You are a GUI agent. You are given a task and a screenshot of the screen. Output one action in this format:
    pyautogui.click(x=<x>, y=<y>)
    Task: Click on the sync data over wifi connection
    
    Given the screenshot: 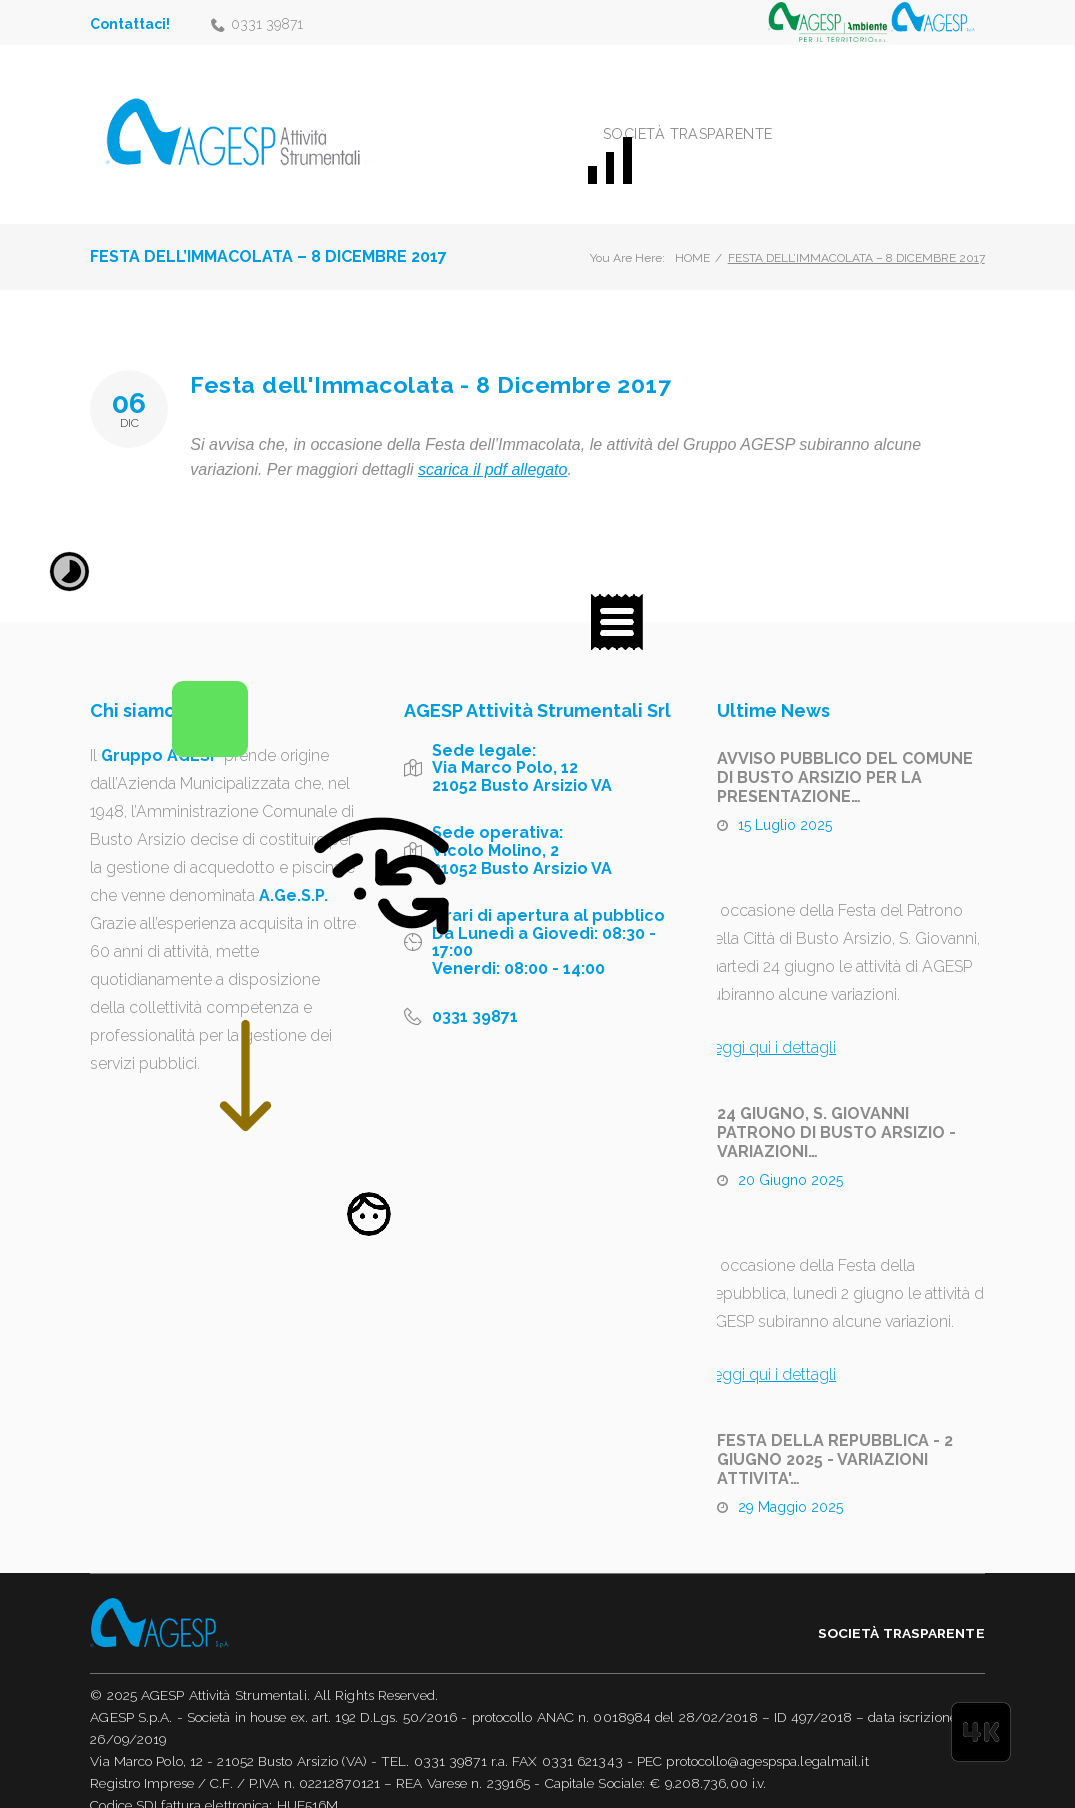 What is the action you would take?
    pyautogui.click(x=381, y=866)
    